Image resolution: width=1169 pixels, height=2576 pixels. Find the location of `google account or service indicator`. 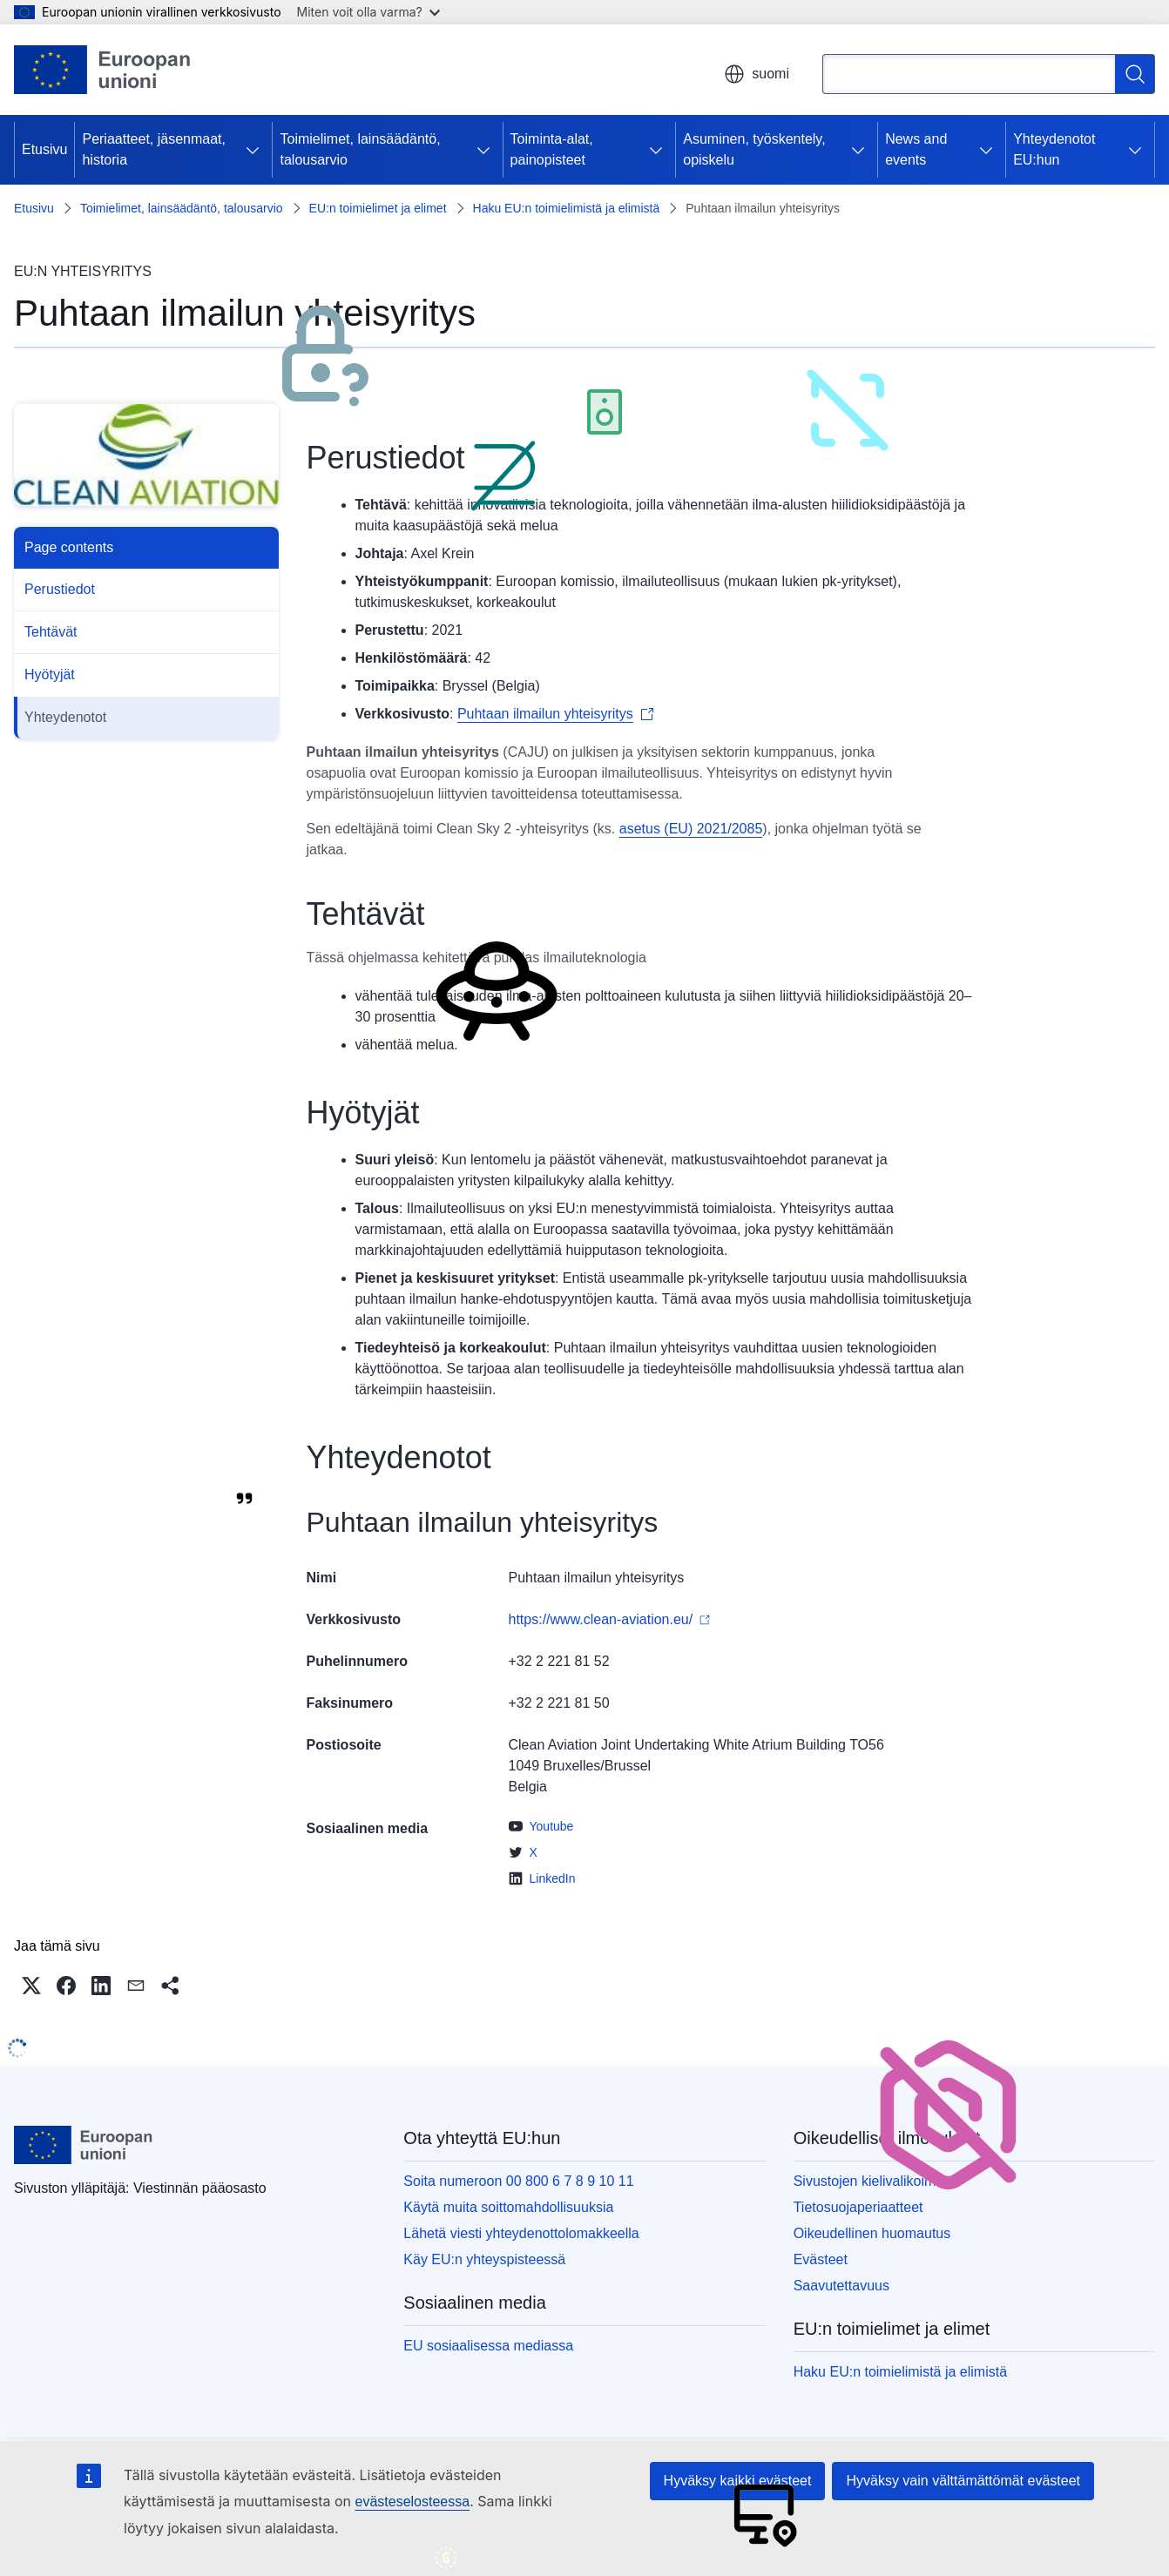

google account or service indicator is located at coordinates (446, 2558).